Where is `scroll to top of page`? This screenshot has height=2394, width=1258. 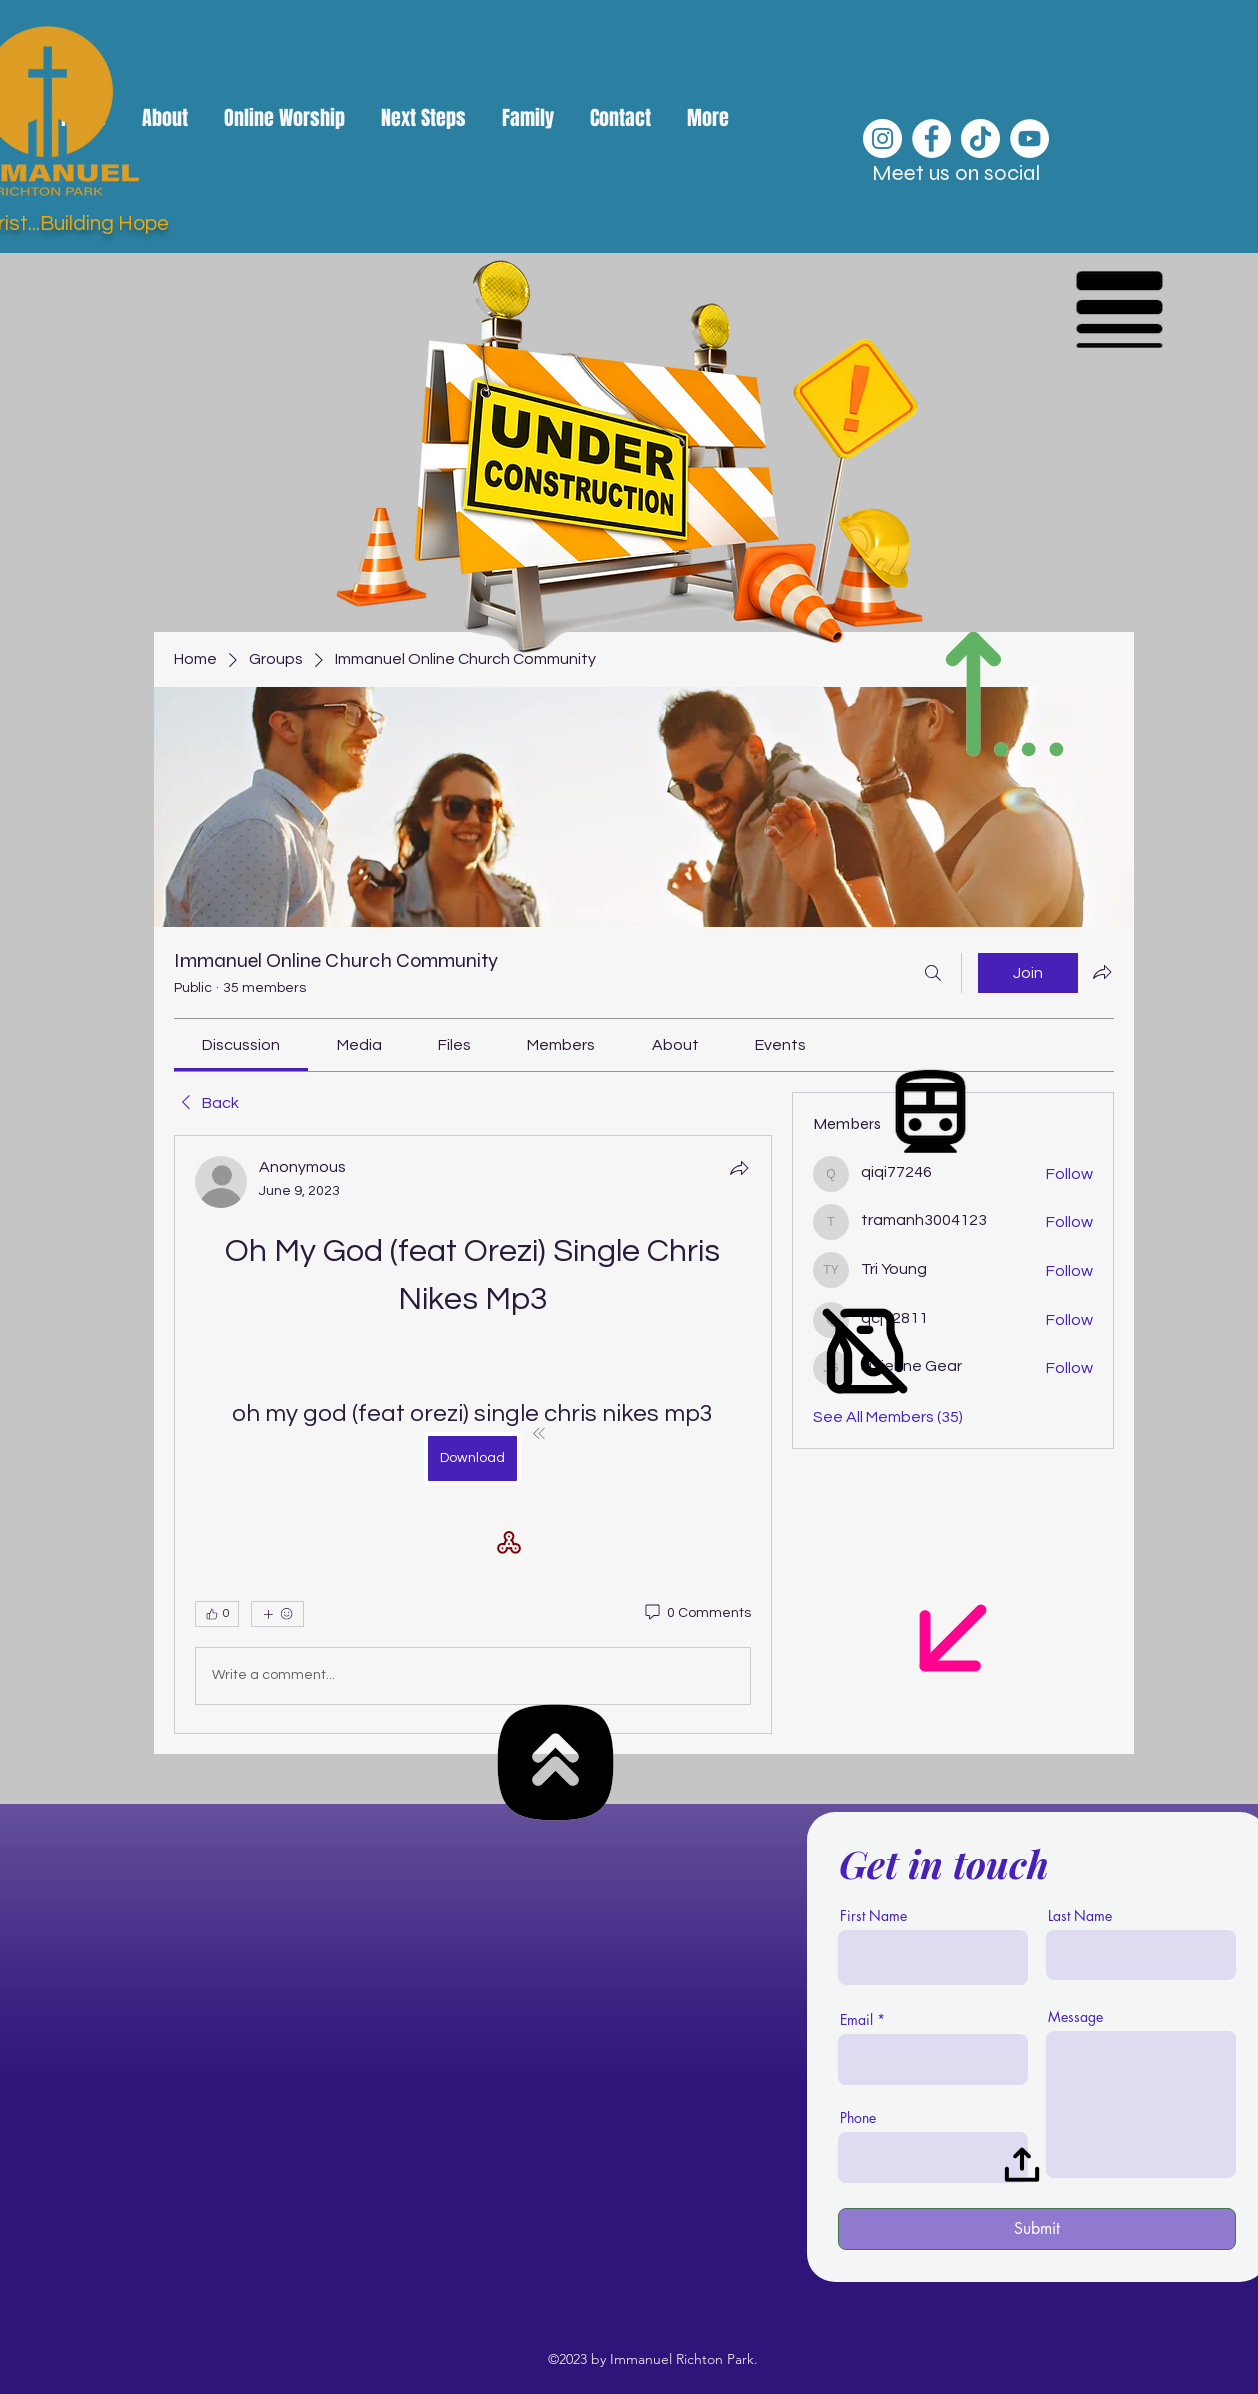 scroll to top of page is located at coordinates (555, 1762).